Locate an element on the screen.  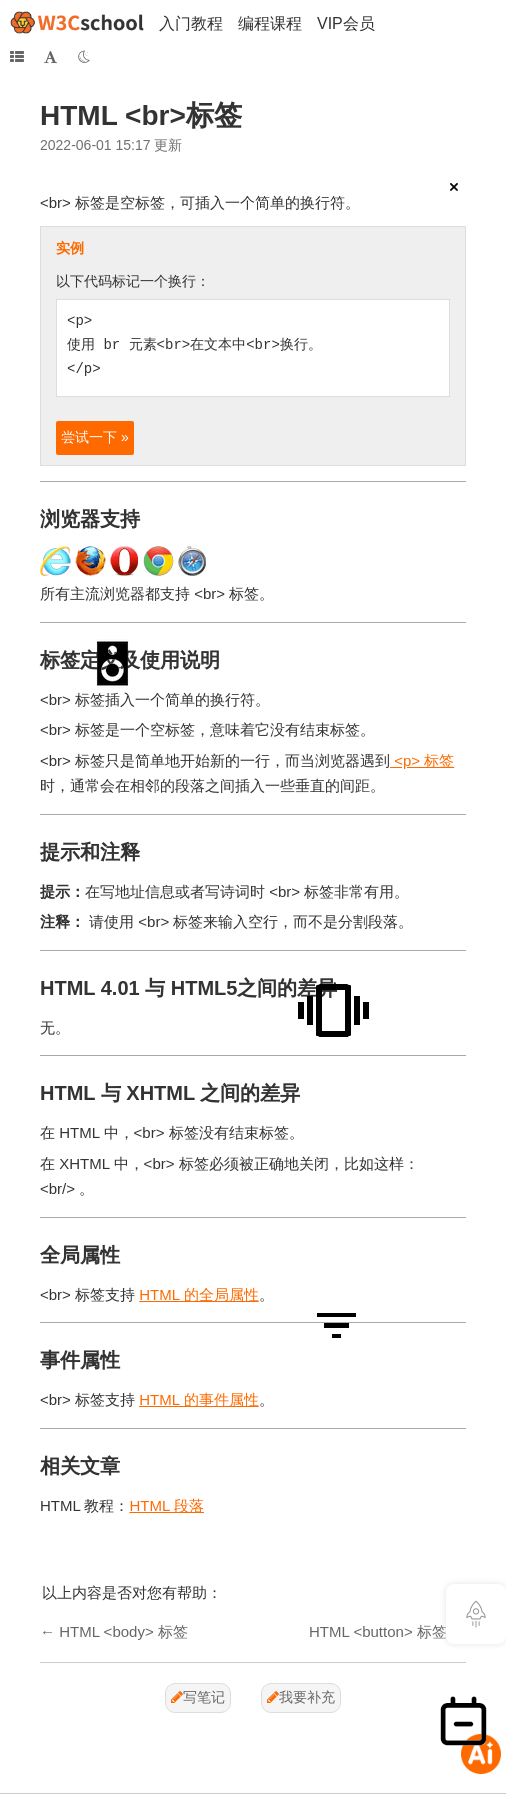
remove an event from your calendar is located at coordinates (463, 1722).